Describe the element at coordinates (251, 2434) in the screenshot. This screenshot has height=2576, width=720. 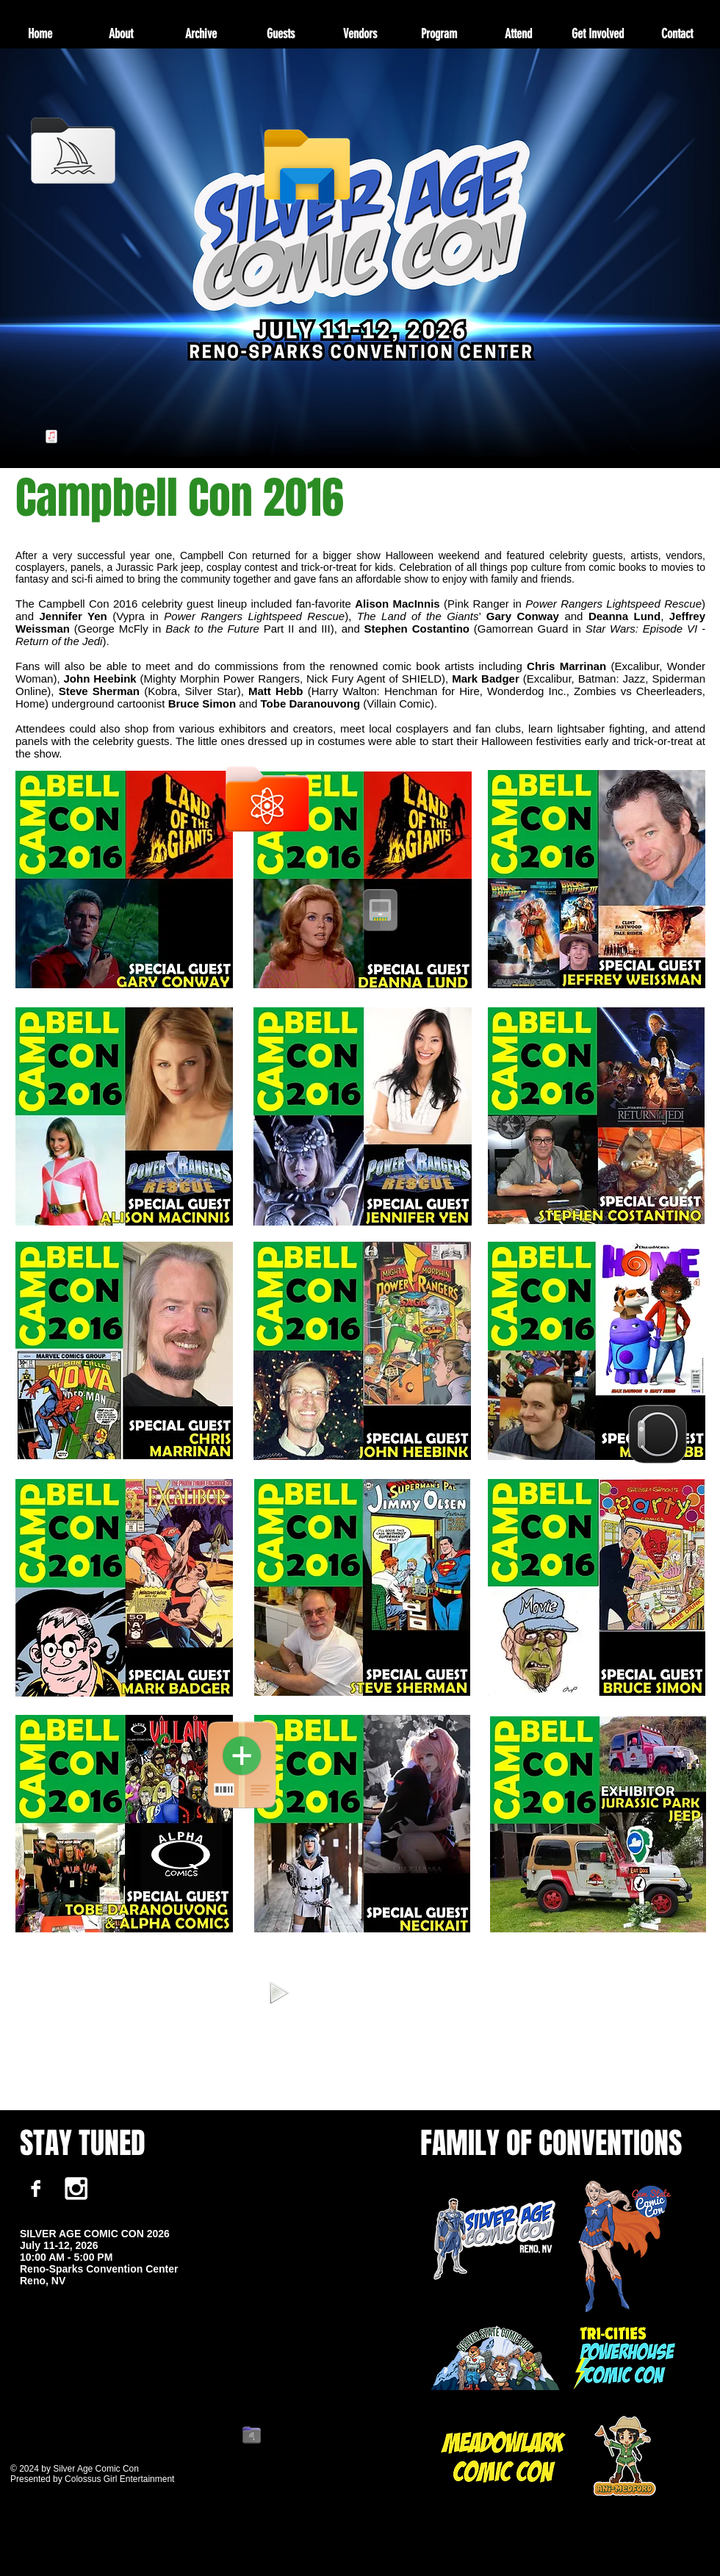
I see `open insync cloud sync folder` at that location.